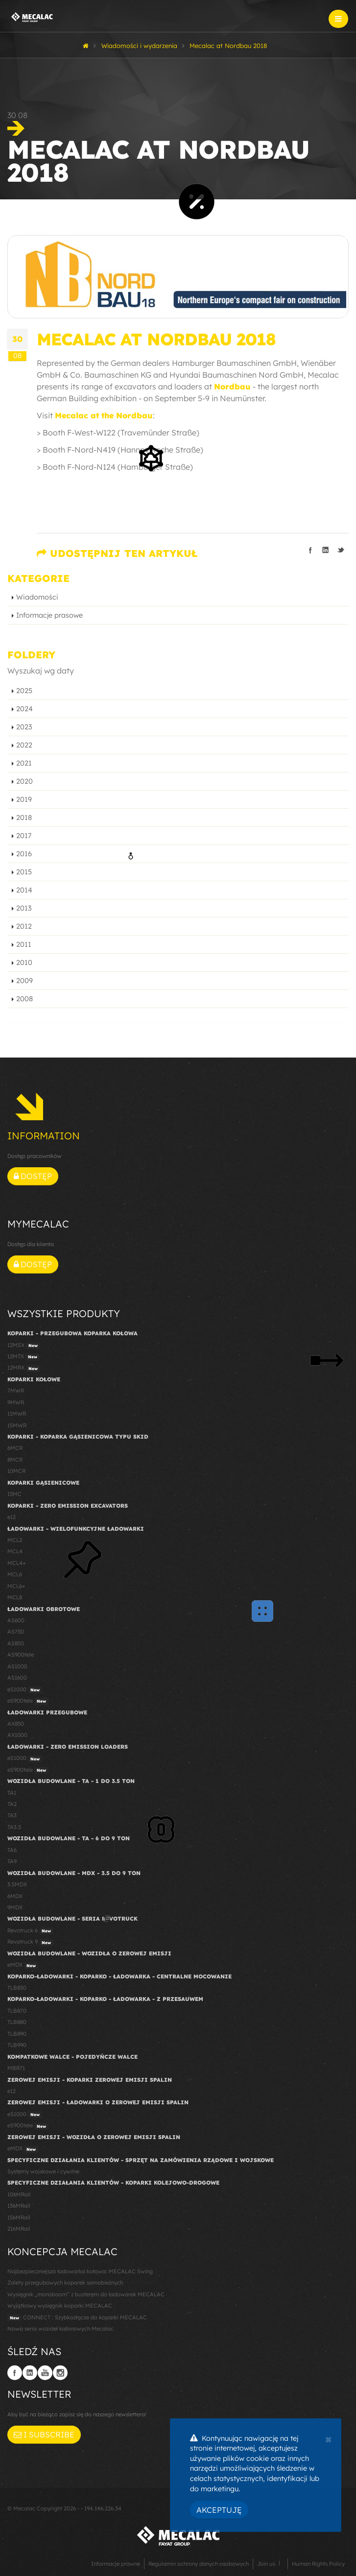  What do you see at coordinates (196, 201) in the screenshot?
I see `view discount or percentage-based promotion` at bounding box center [196, 201].